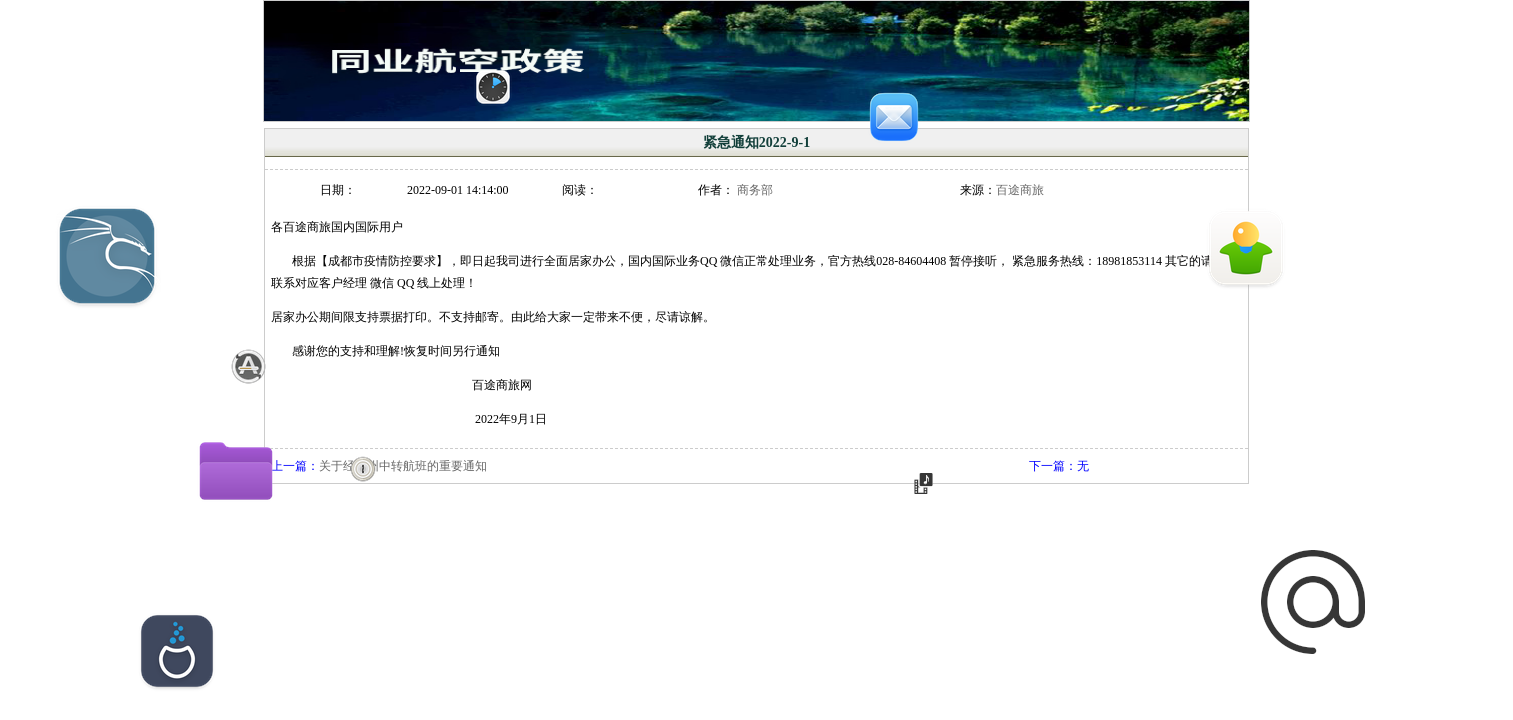 The height and width of the screenshot is (720, 1513). Describe the element at coordinates (248, 366) in the screenshot. I see `open the software updater application` at that location.